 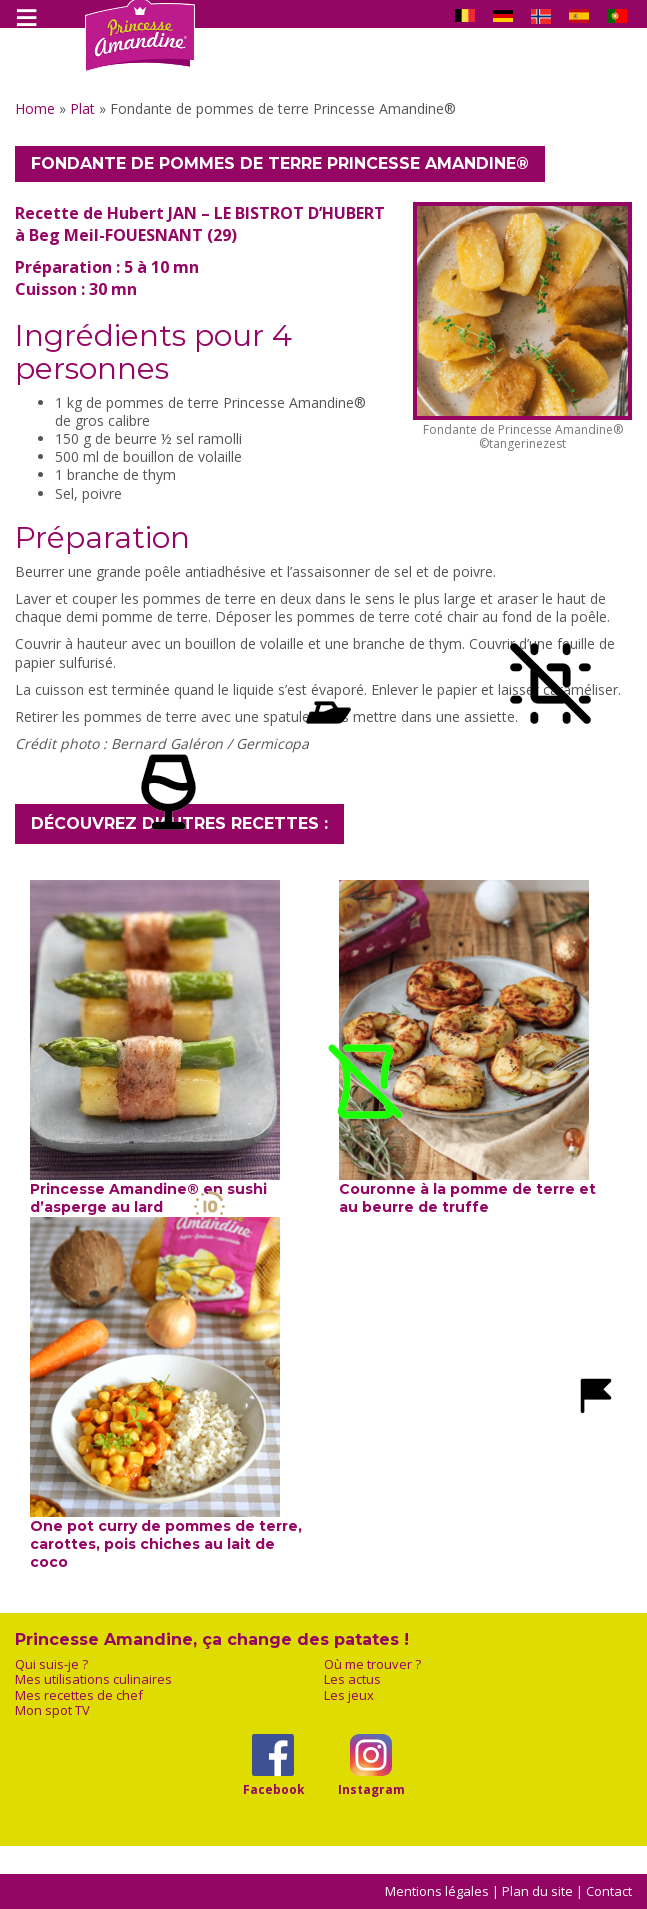 I want to click on browse wine selection or menu, so click(x=168, y=789).